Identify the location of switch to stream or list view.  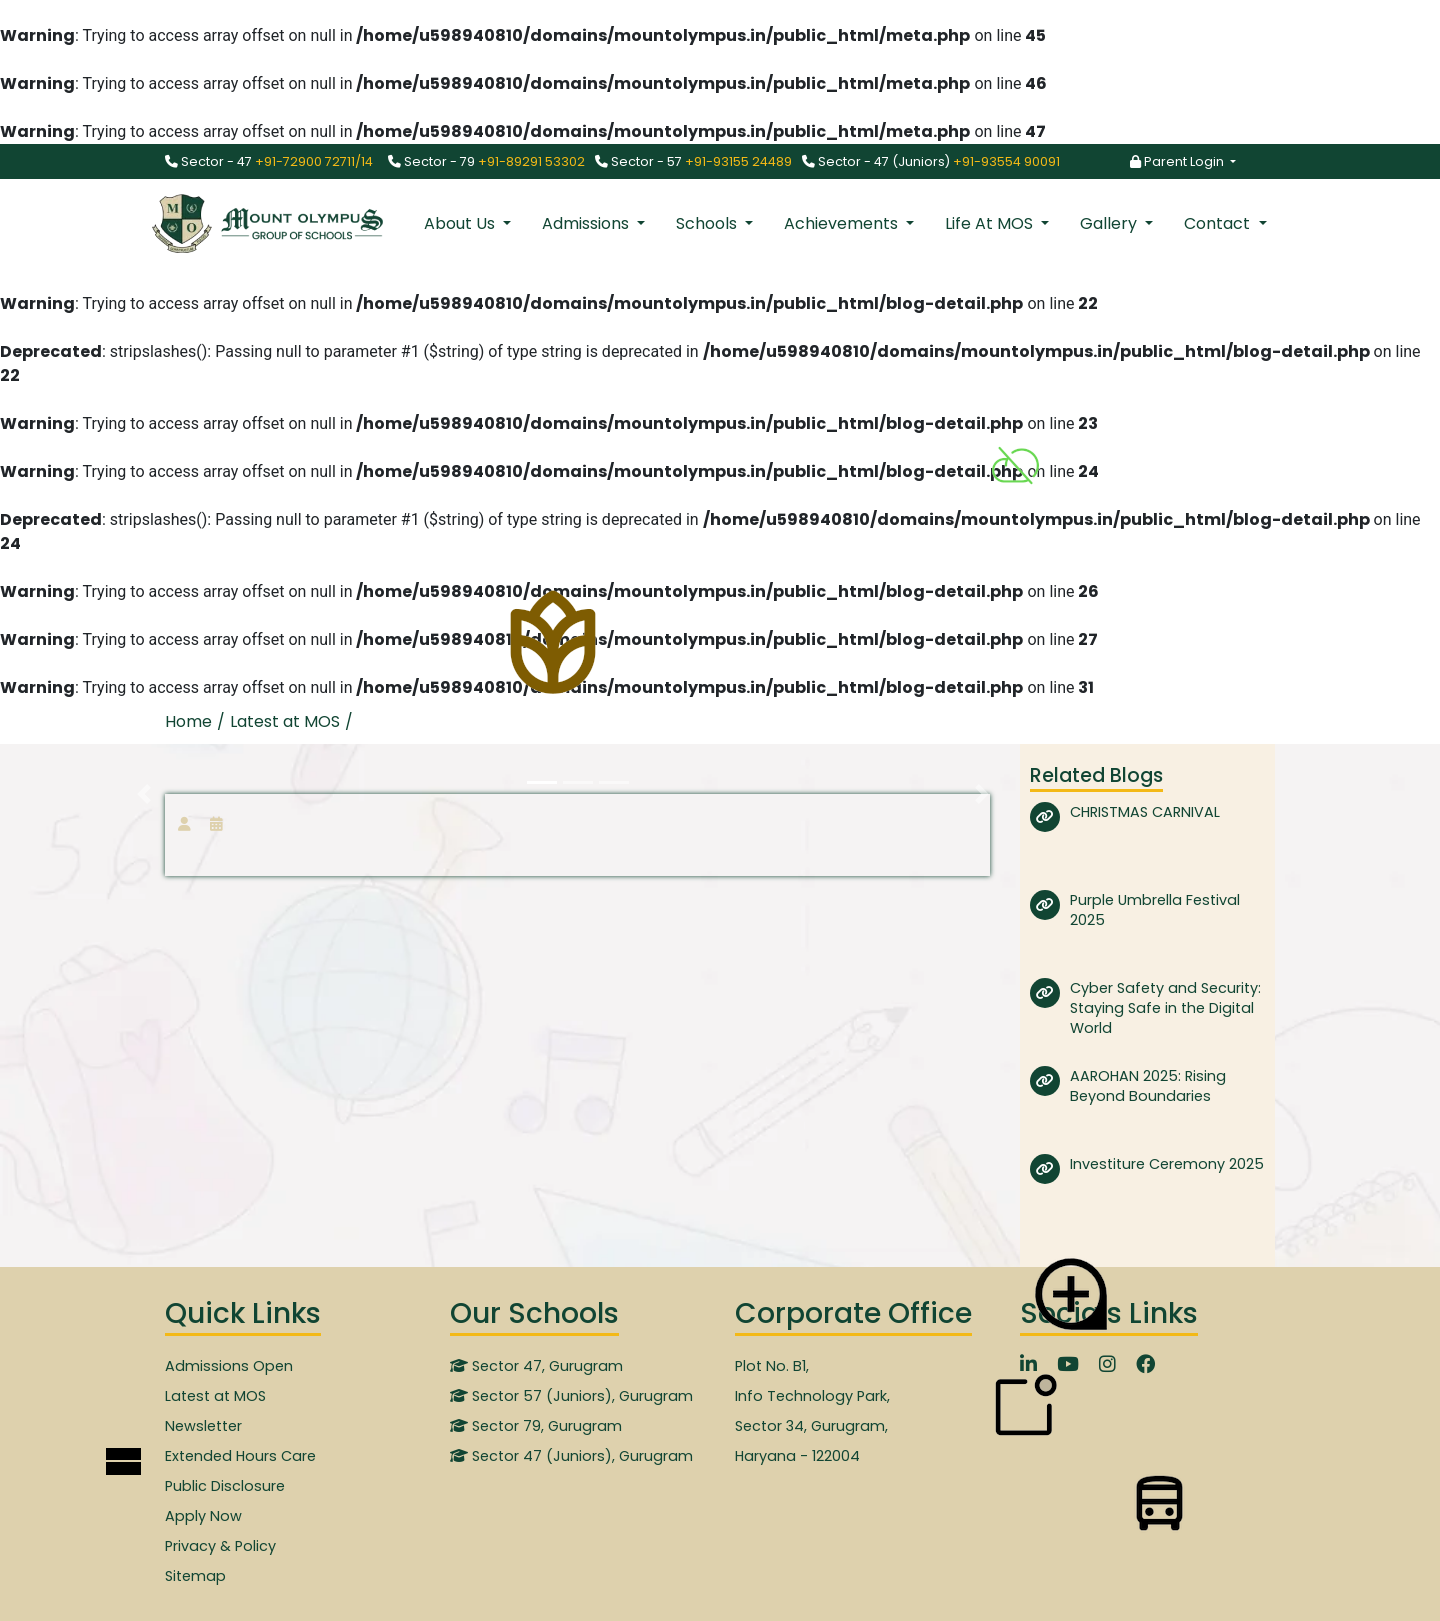
(122, 1462).